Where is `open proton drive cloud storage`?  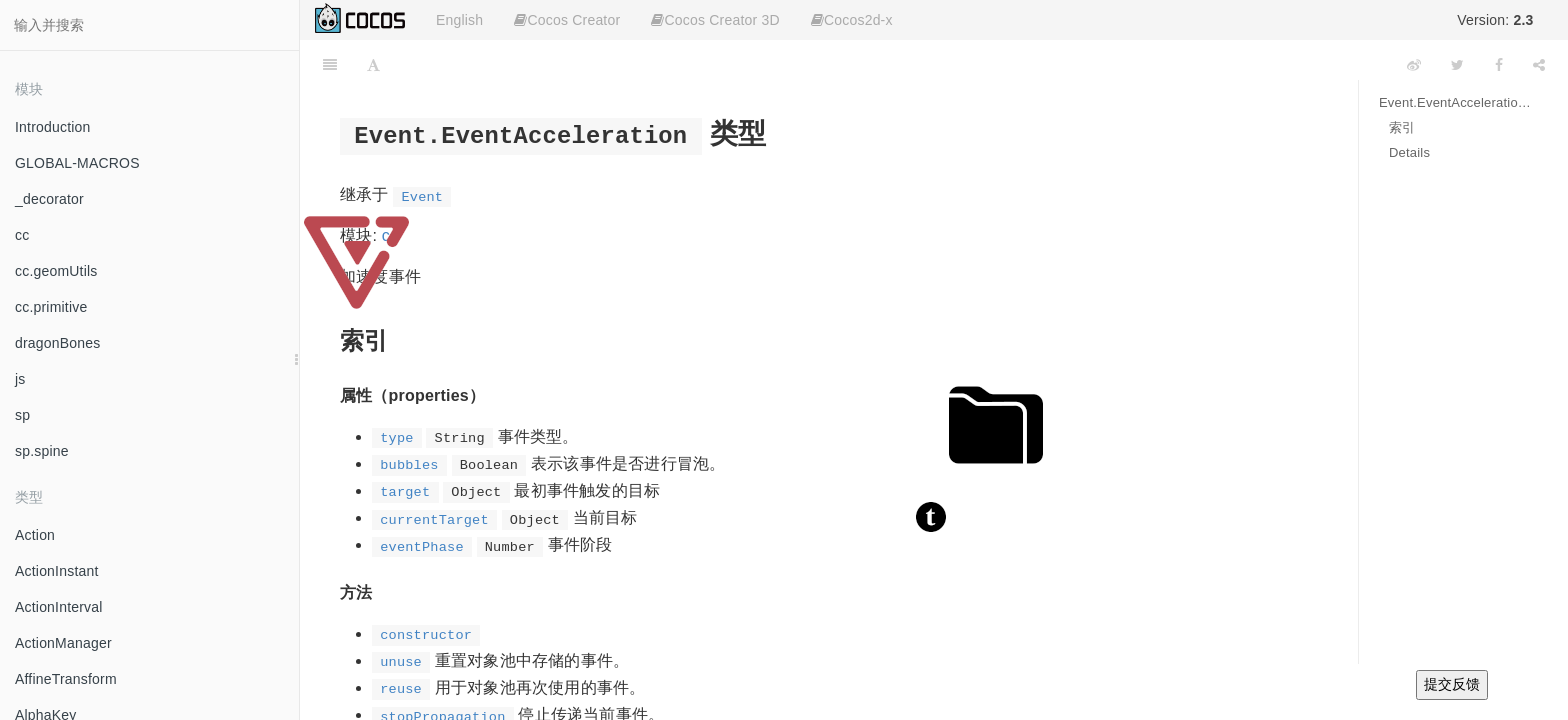 open proton drive cloud storage is located at coordinates (996, 425).